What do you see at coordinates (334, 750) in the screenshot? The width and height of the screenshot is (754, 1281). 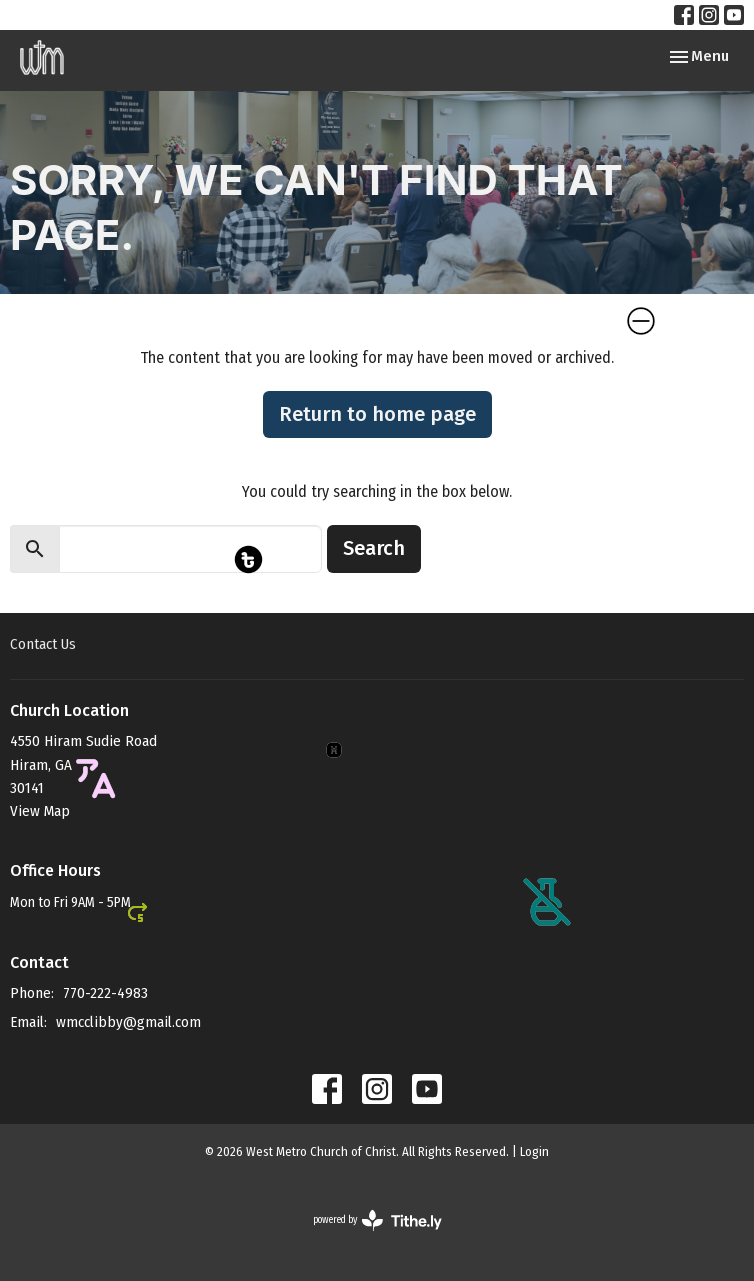 I see `access menu or main navigation` at bounding box center [334, 750].